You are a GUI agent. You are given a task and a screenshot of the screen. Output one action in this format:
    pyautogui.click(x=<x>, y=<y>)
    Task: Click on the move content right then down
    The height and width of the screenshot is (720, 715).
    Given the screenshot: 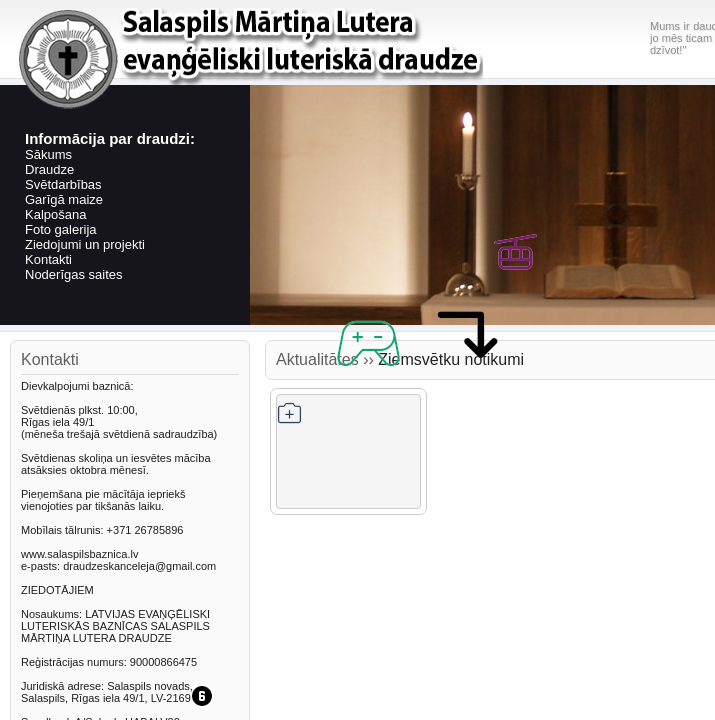 What is the action you would take?
    pyautogui.click(x=467, y=332)
    